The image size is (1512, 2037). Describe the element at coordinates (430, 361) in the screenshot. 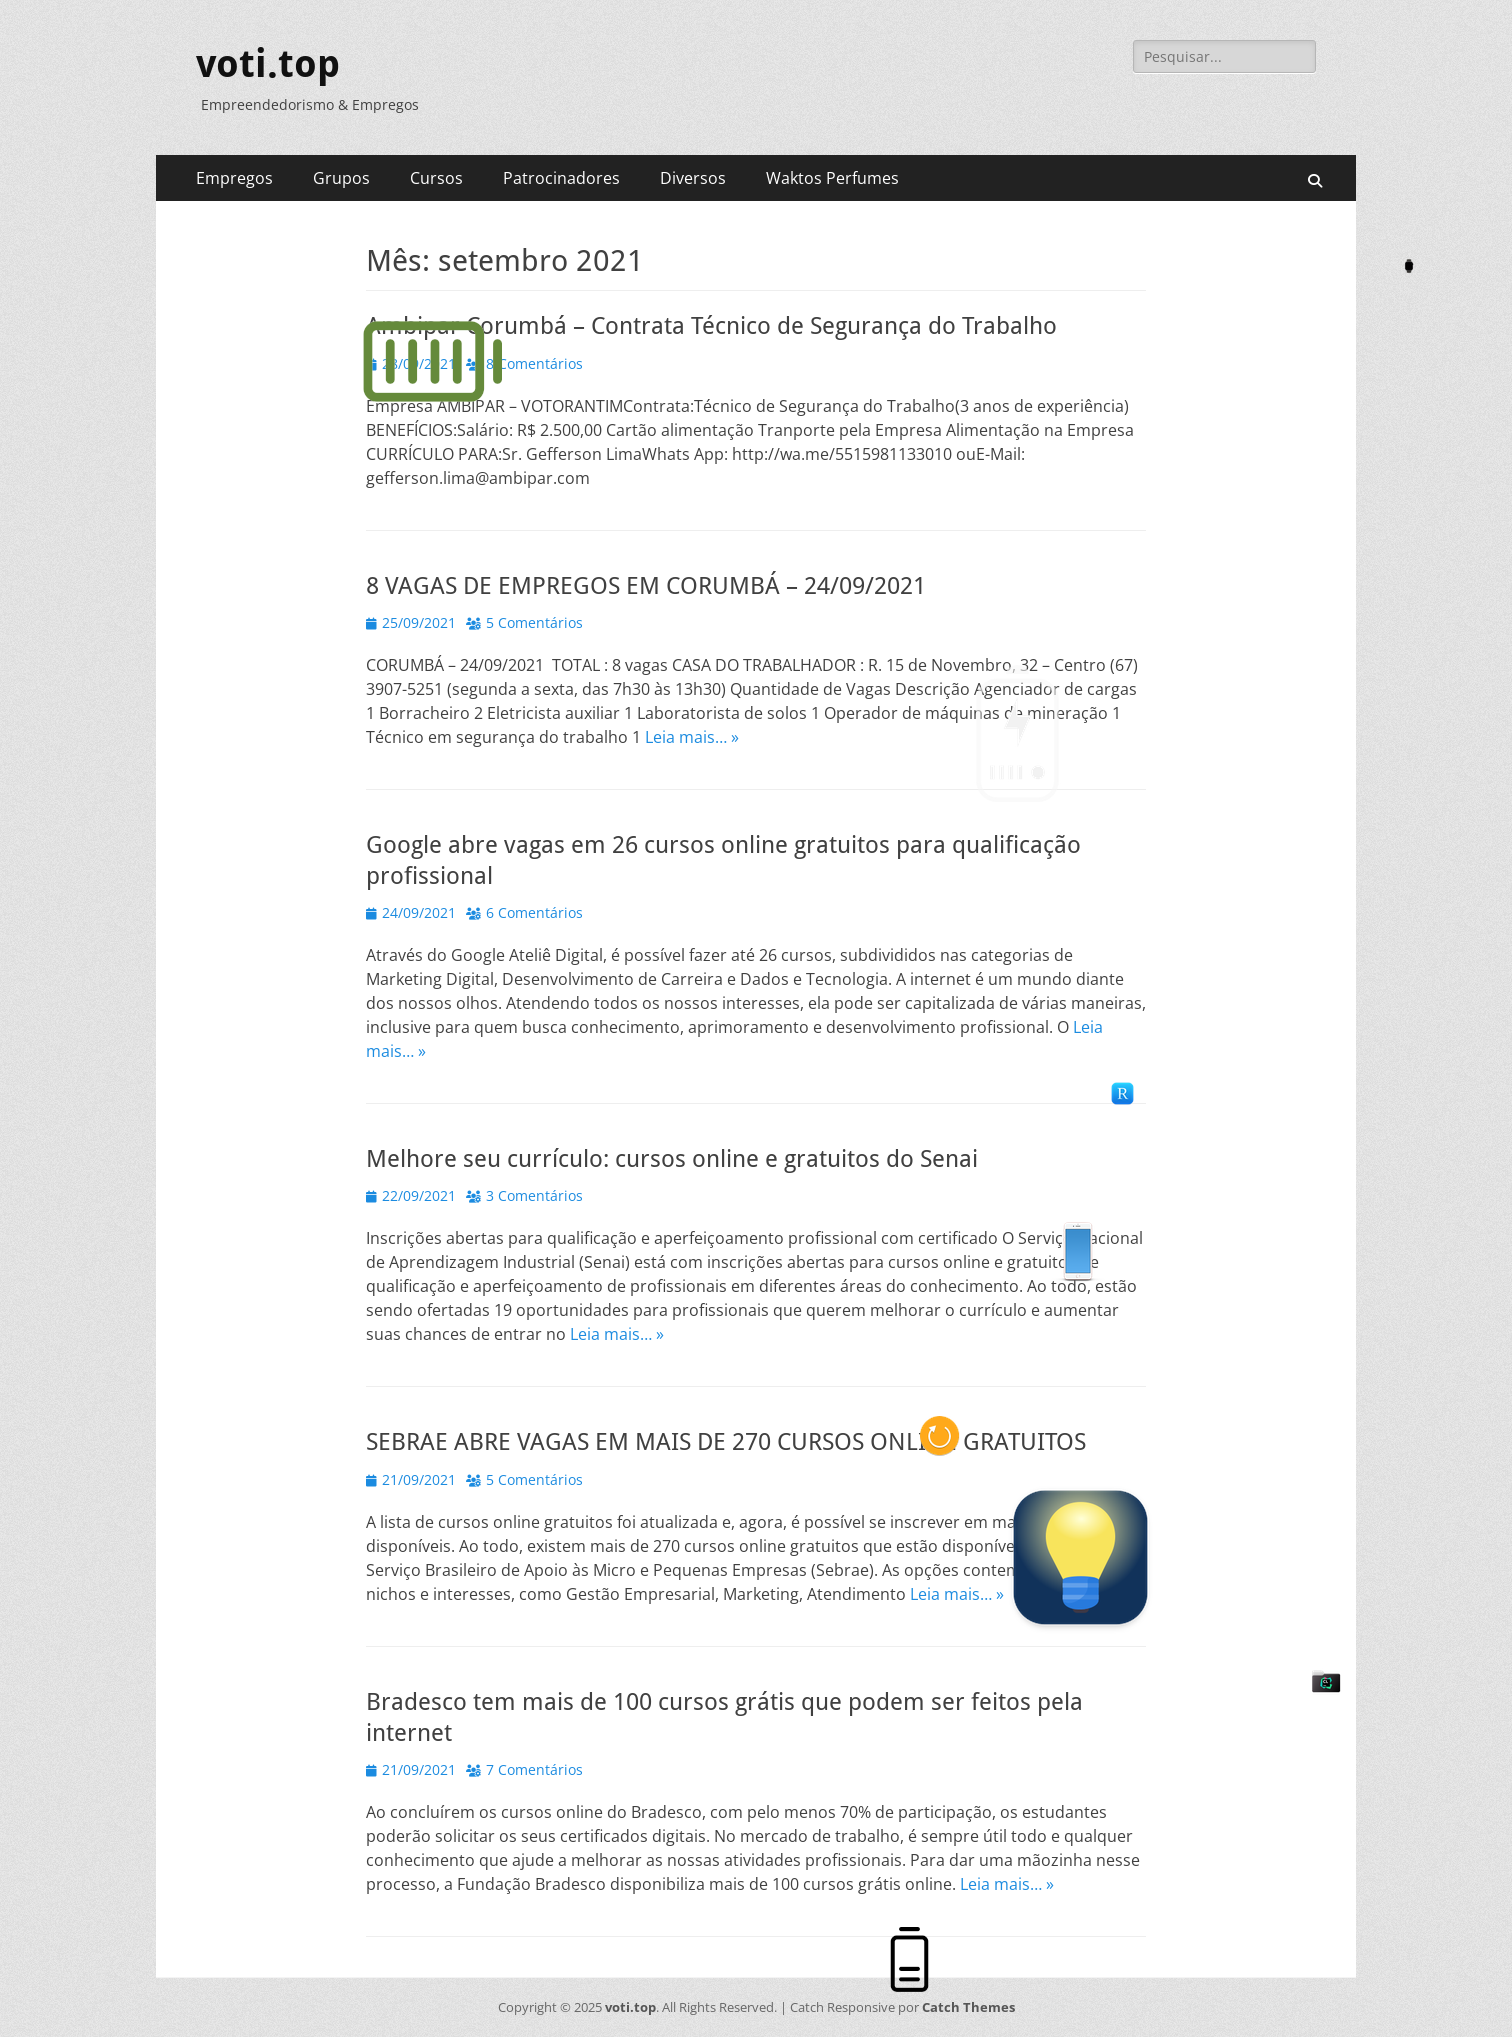

I see `indicates battery is fully charged` at that location.